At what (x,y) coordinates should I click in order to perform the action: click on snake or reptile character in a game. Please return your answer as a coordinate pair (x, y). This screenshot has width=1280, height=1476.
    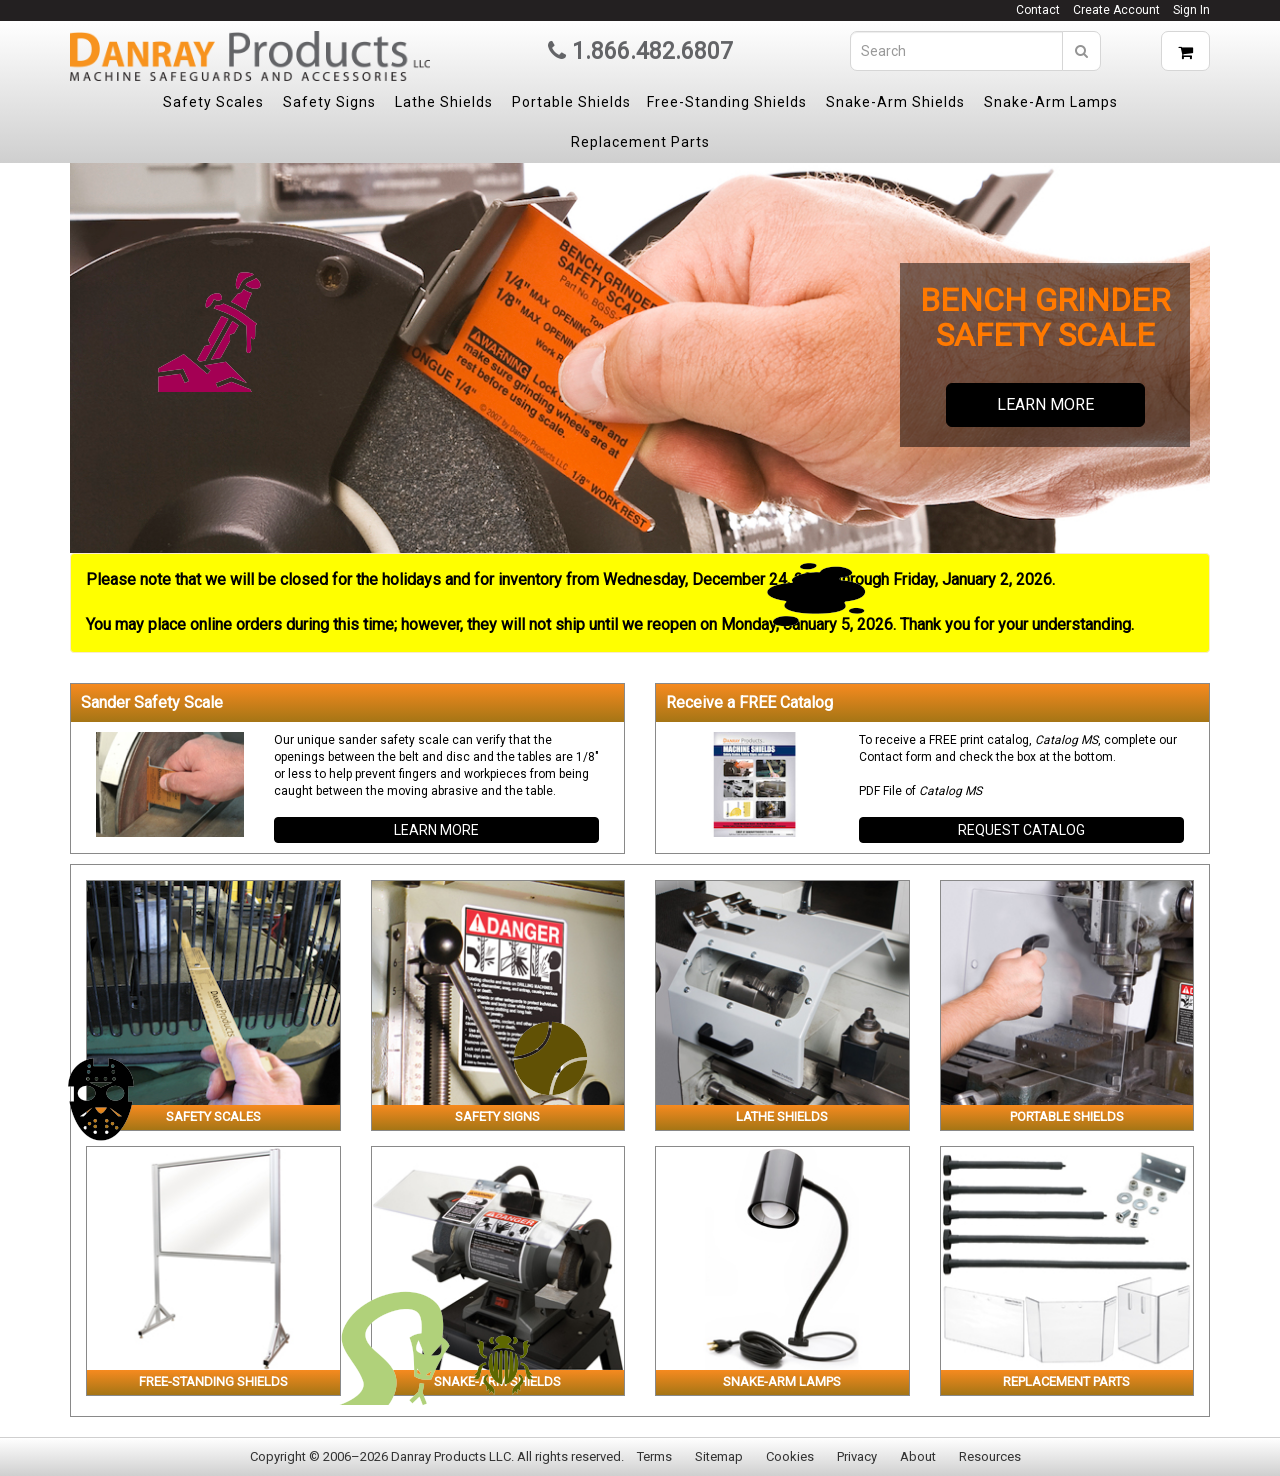
    Looking at the image, I should click on (394, 1348).